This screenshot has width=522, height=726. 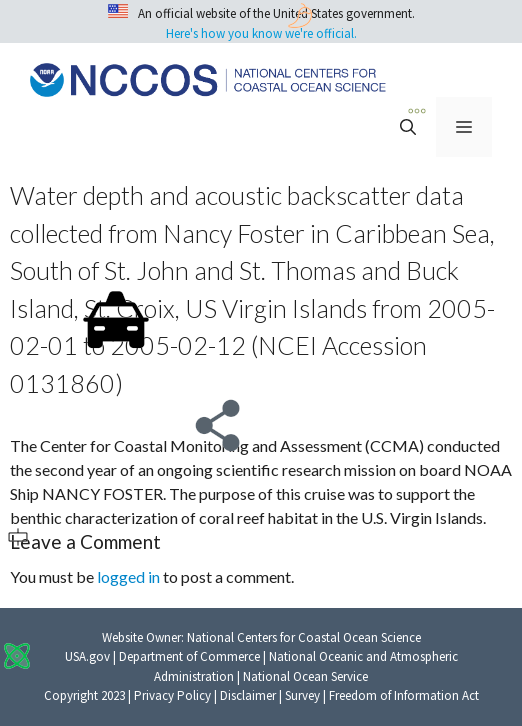 I want to click on align object to horizontal center, so click(x=18, y=537).